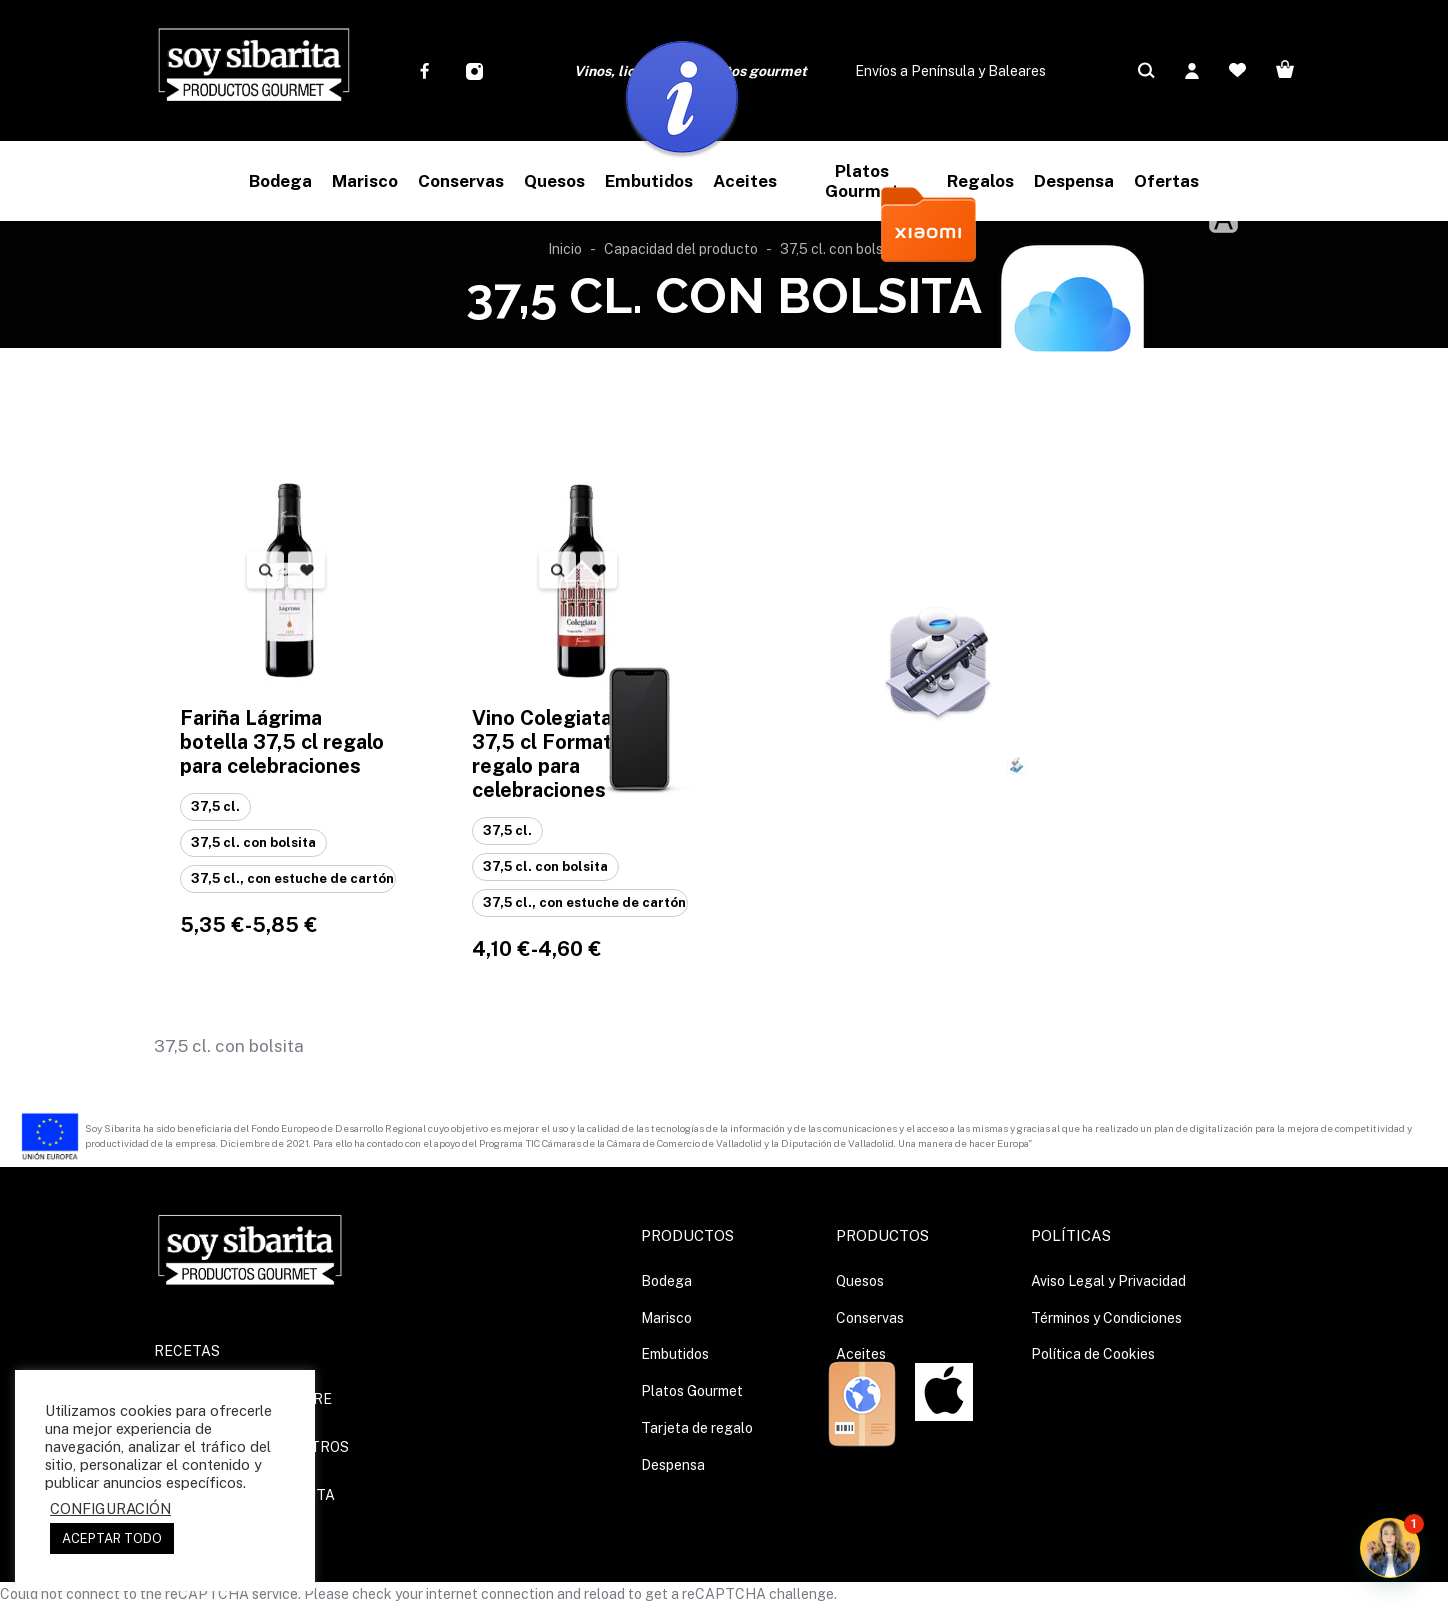 This screenshot has width=1448, height=1606. Describe the element at coordinates (1223, 218) in the screenshot. I see `M_Library_TextStyle_Icon icon` at that location.